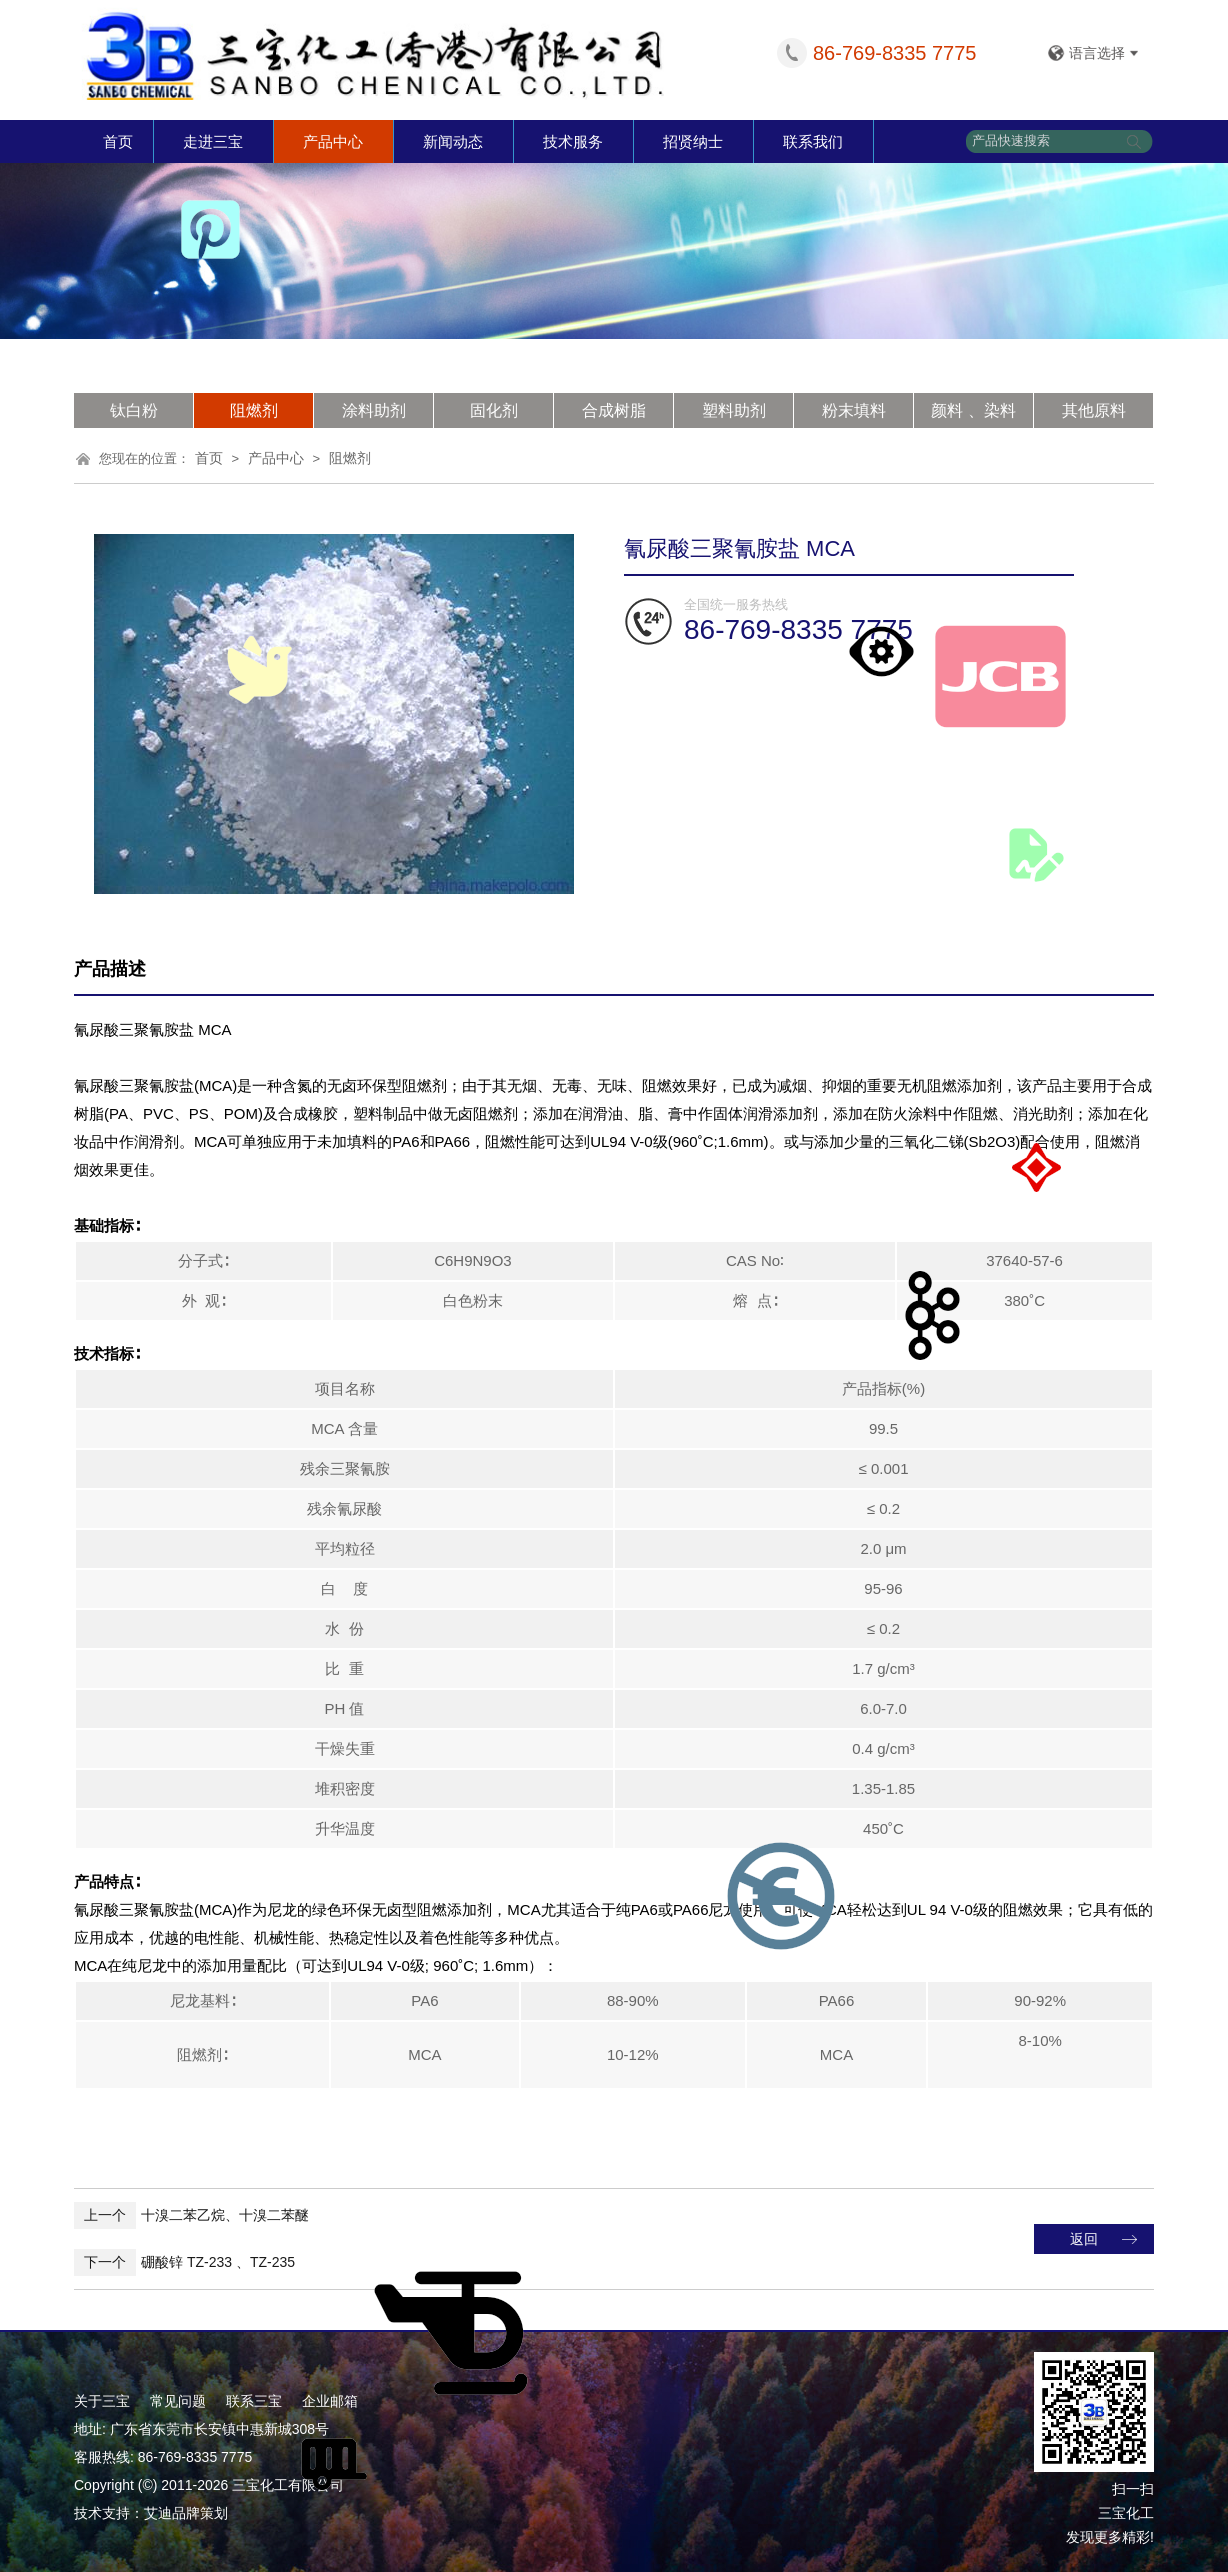 The image size is (1228, 2572). I want to click on indicates non-commercial use license for european content, so click(781, 1896).